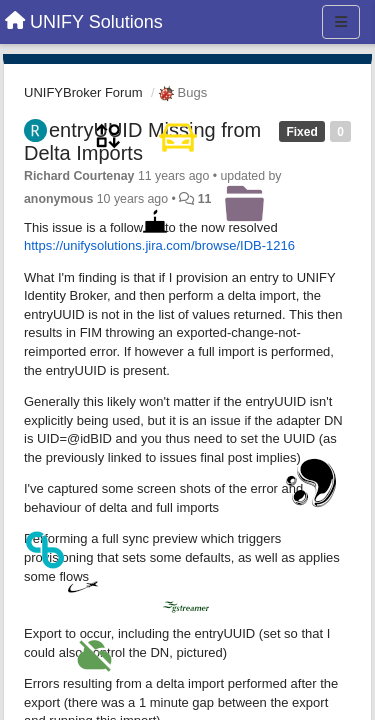 The width and height of the screenshot is (375, 720). I want to click on open folder to view contents, so click(244, 203).